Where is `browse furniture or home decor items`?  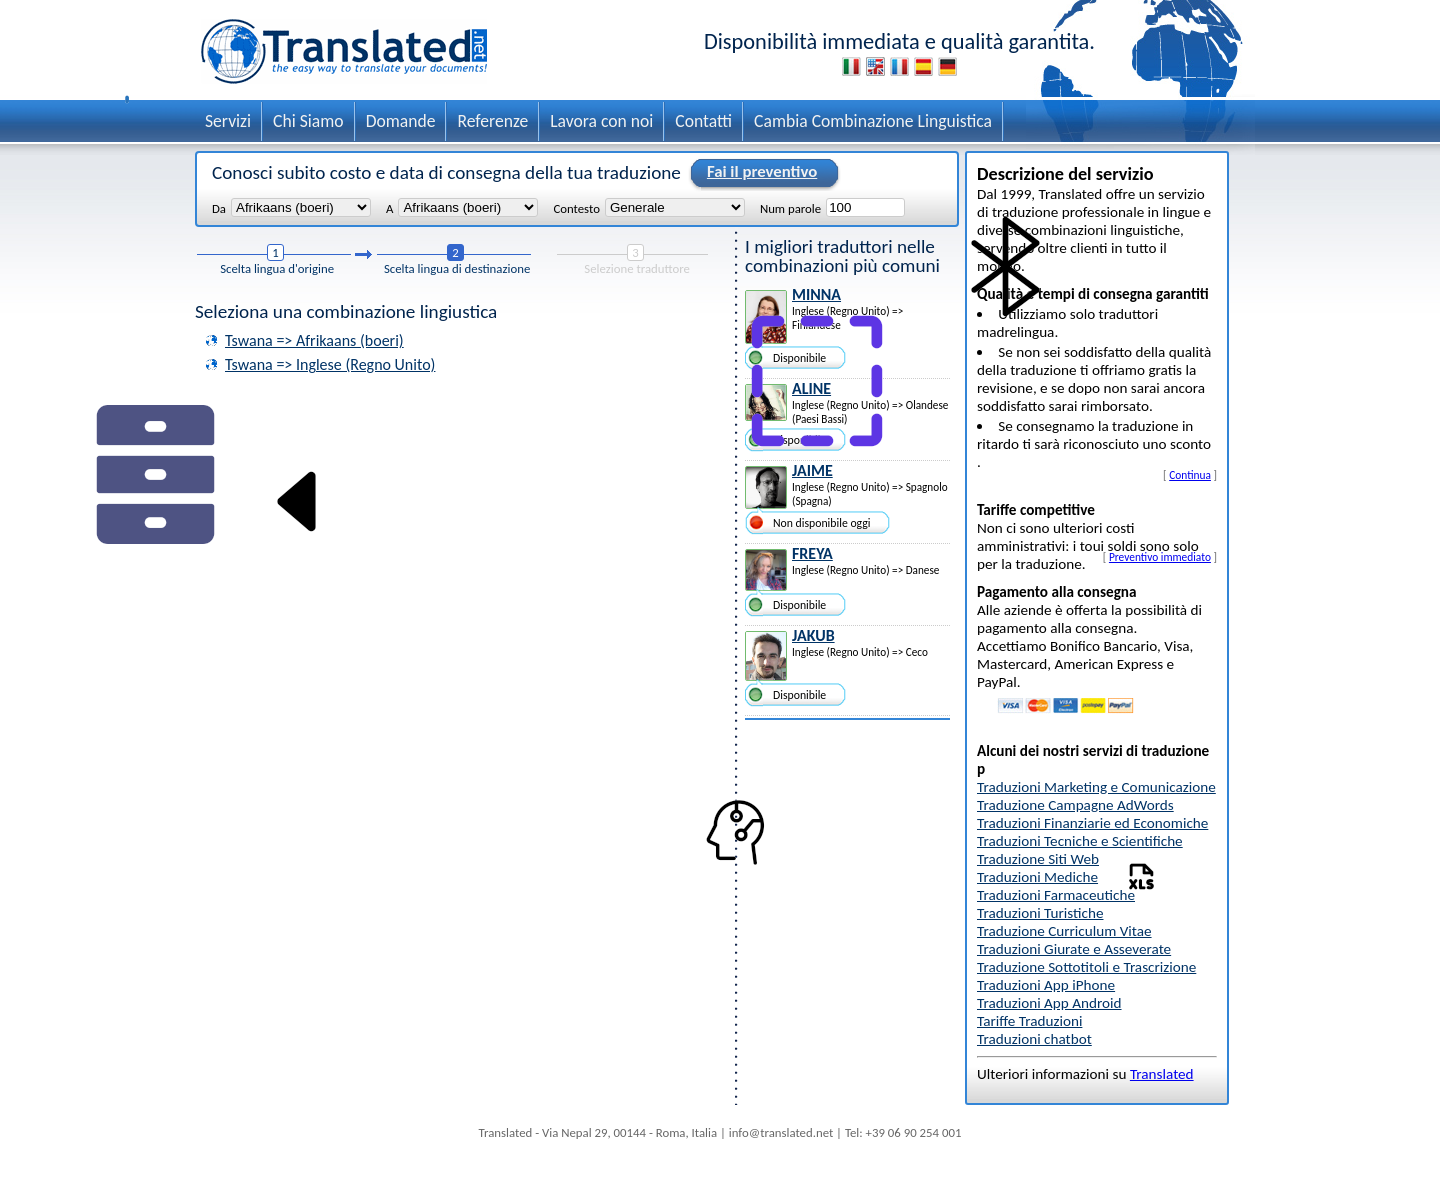 browse furniture or home decor items is located at coordinates (155, 474).